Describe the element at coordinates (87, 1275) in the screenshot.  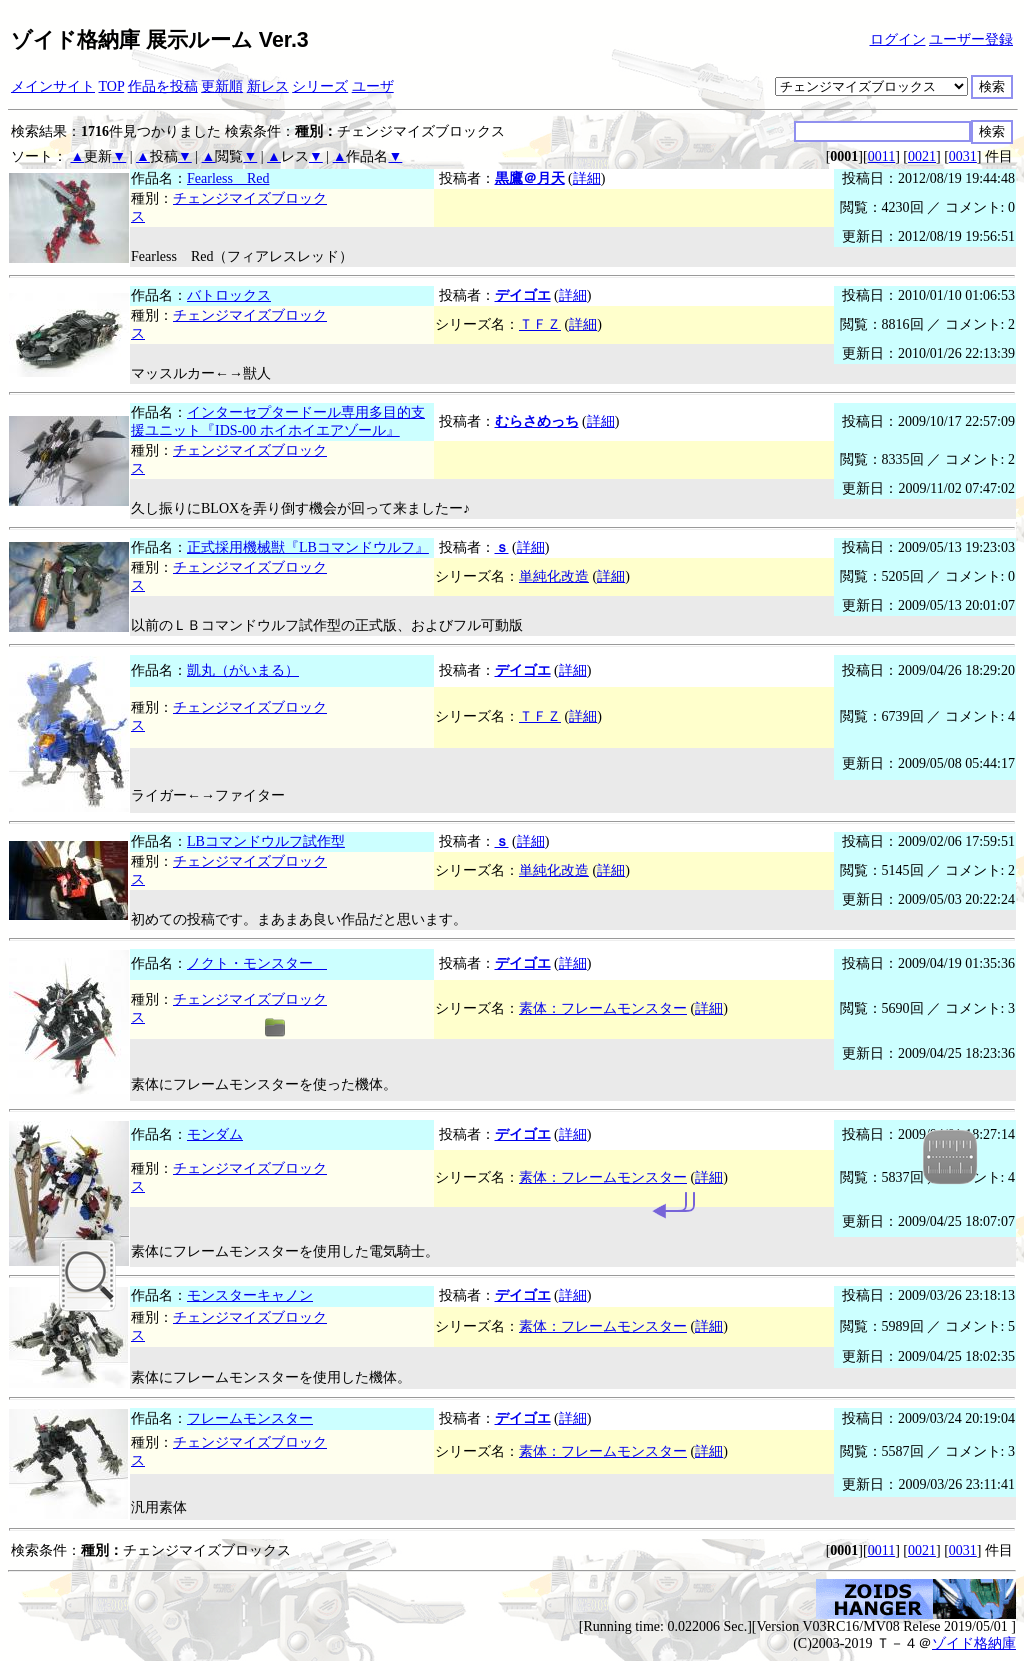
I see `open the log viewer application` at that location.